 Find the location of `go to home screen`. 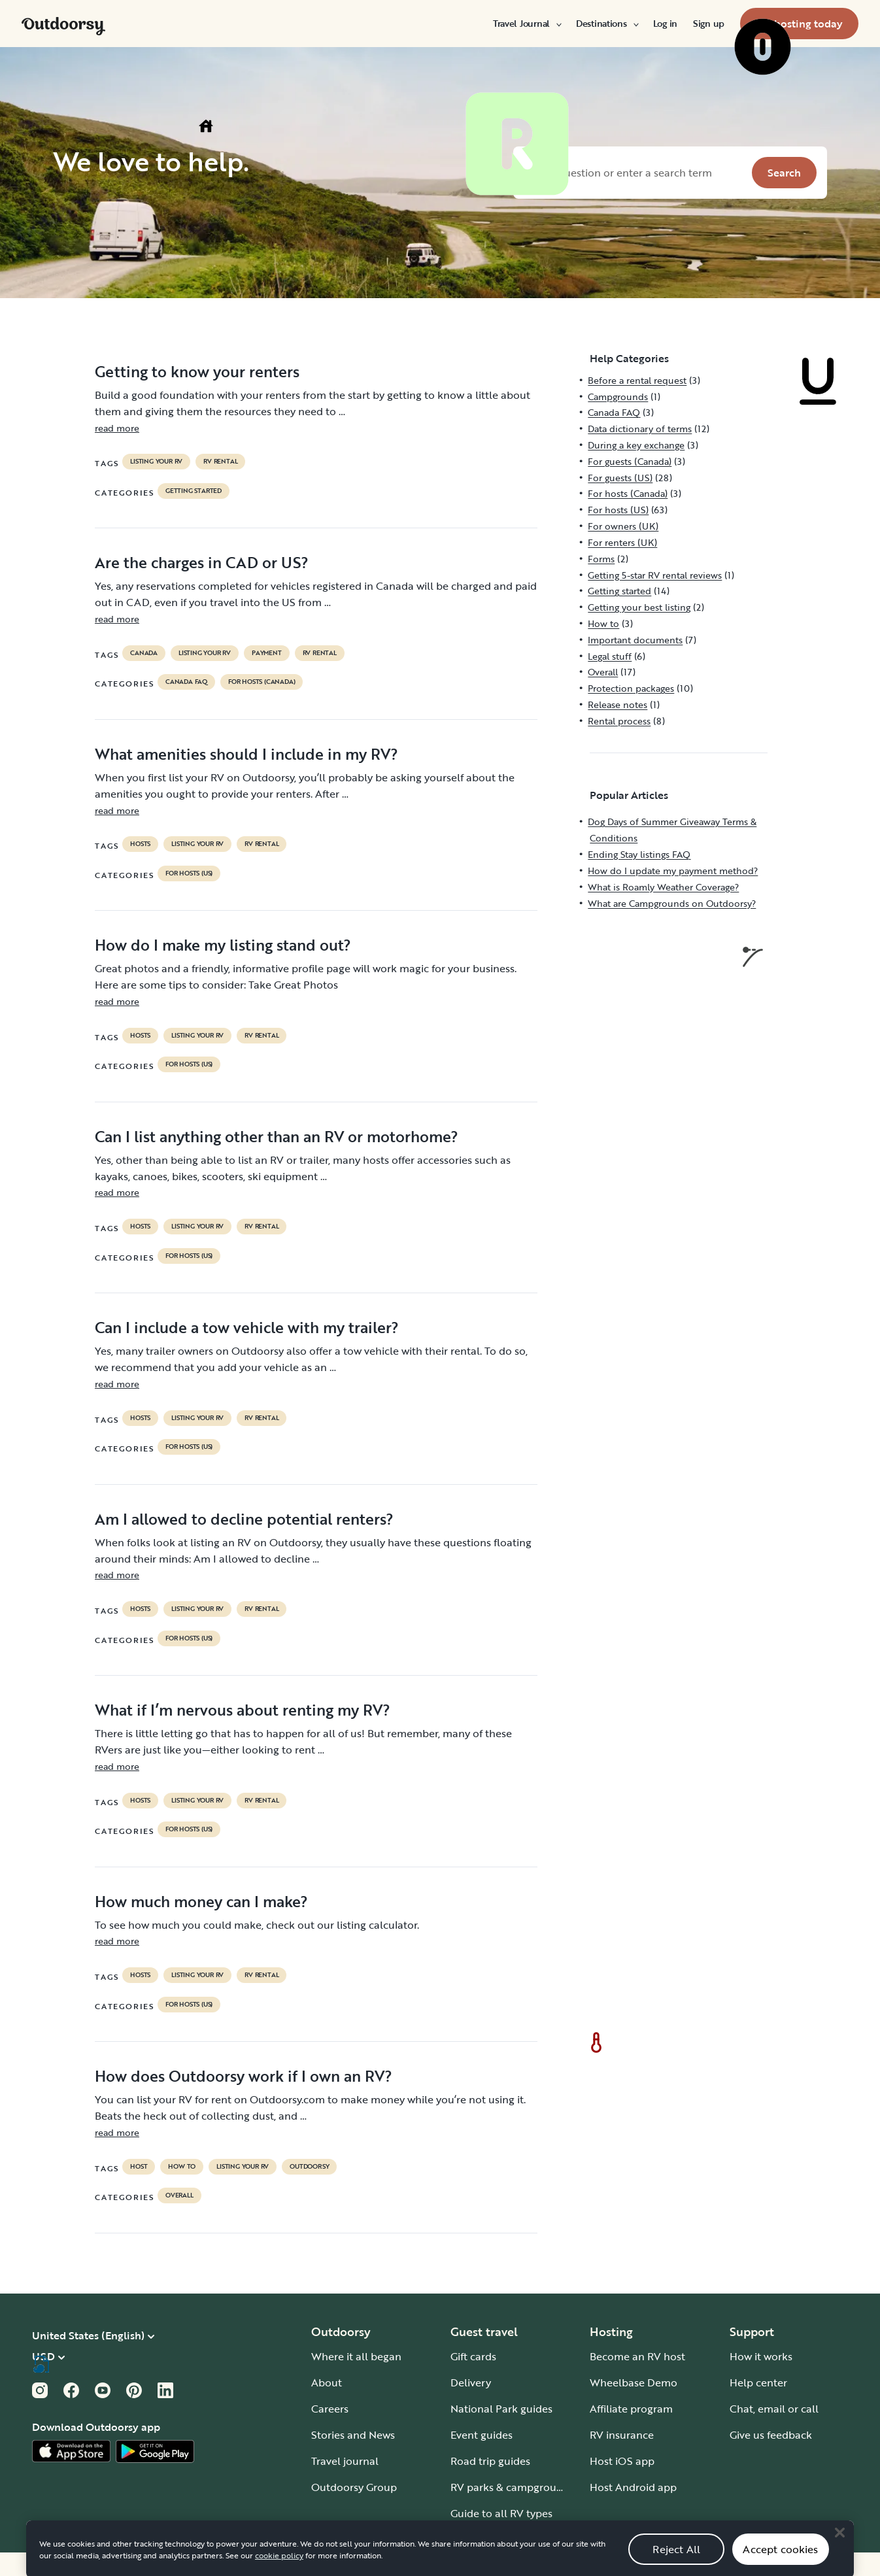

go to home screen is located at coordinates (206, 126).